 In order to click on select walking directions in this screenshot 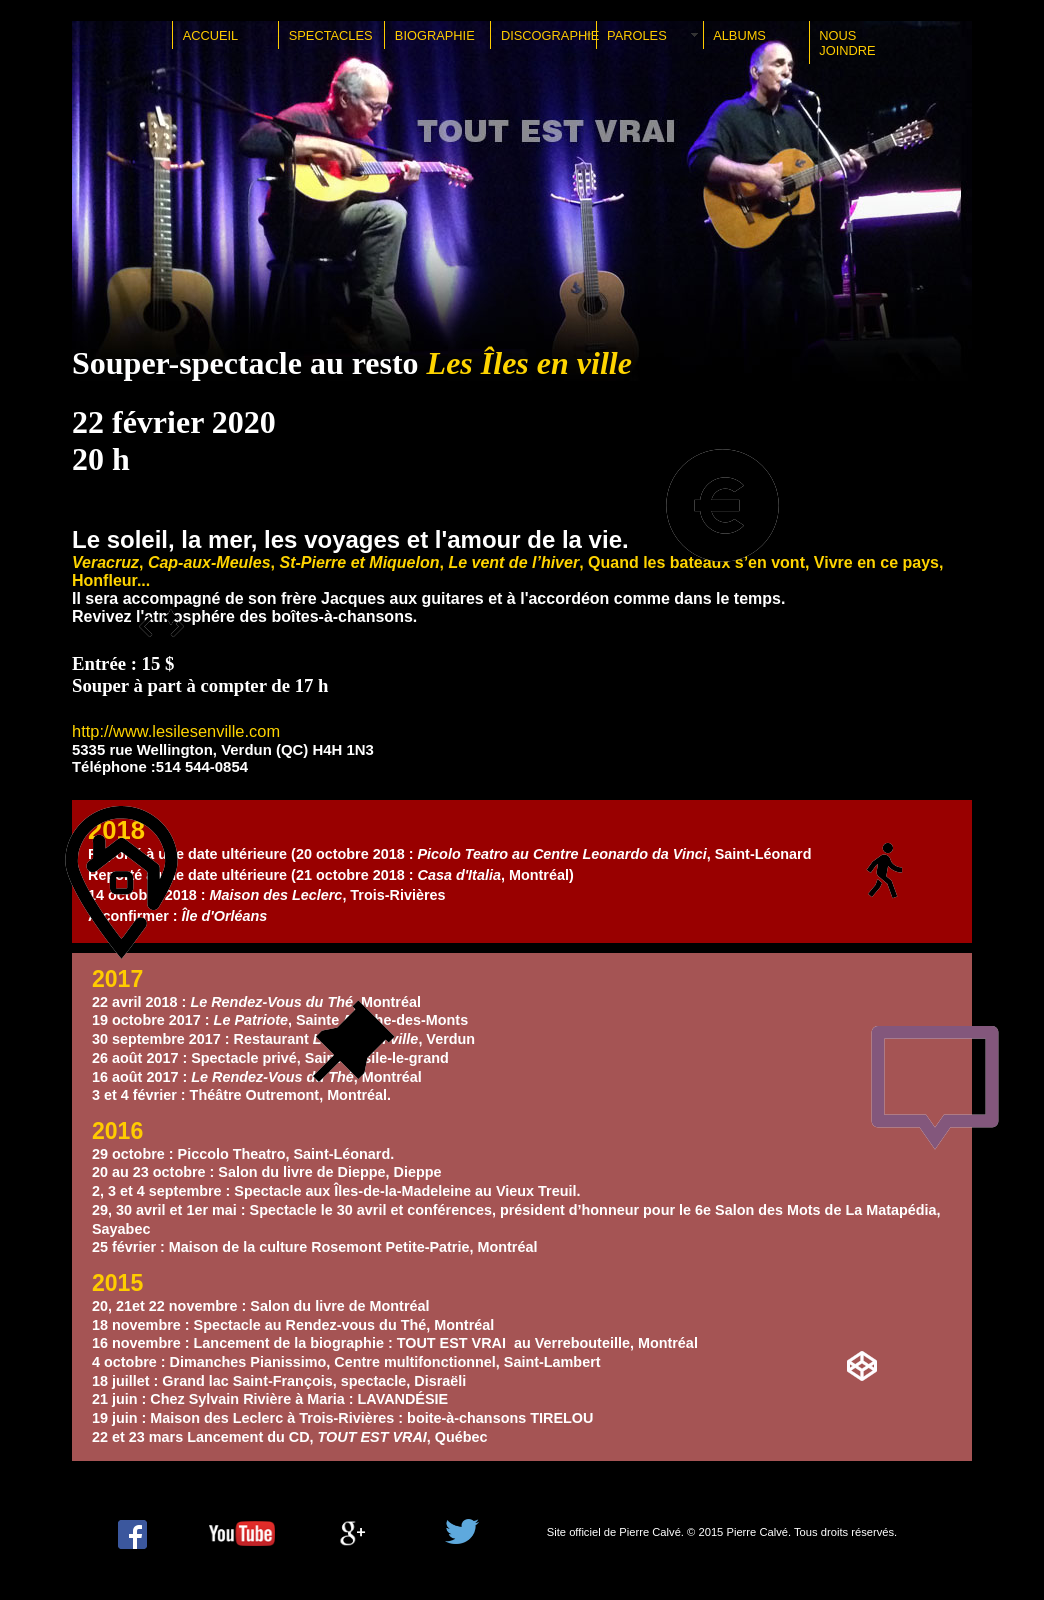, I will do `click(884, 870)`.